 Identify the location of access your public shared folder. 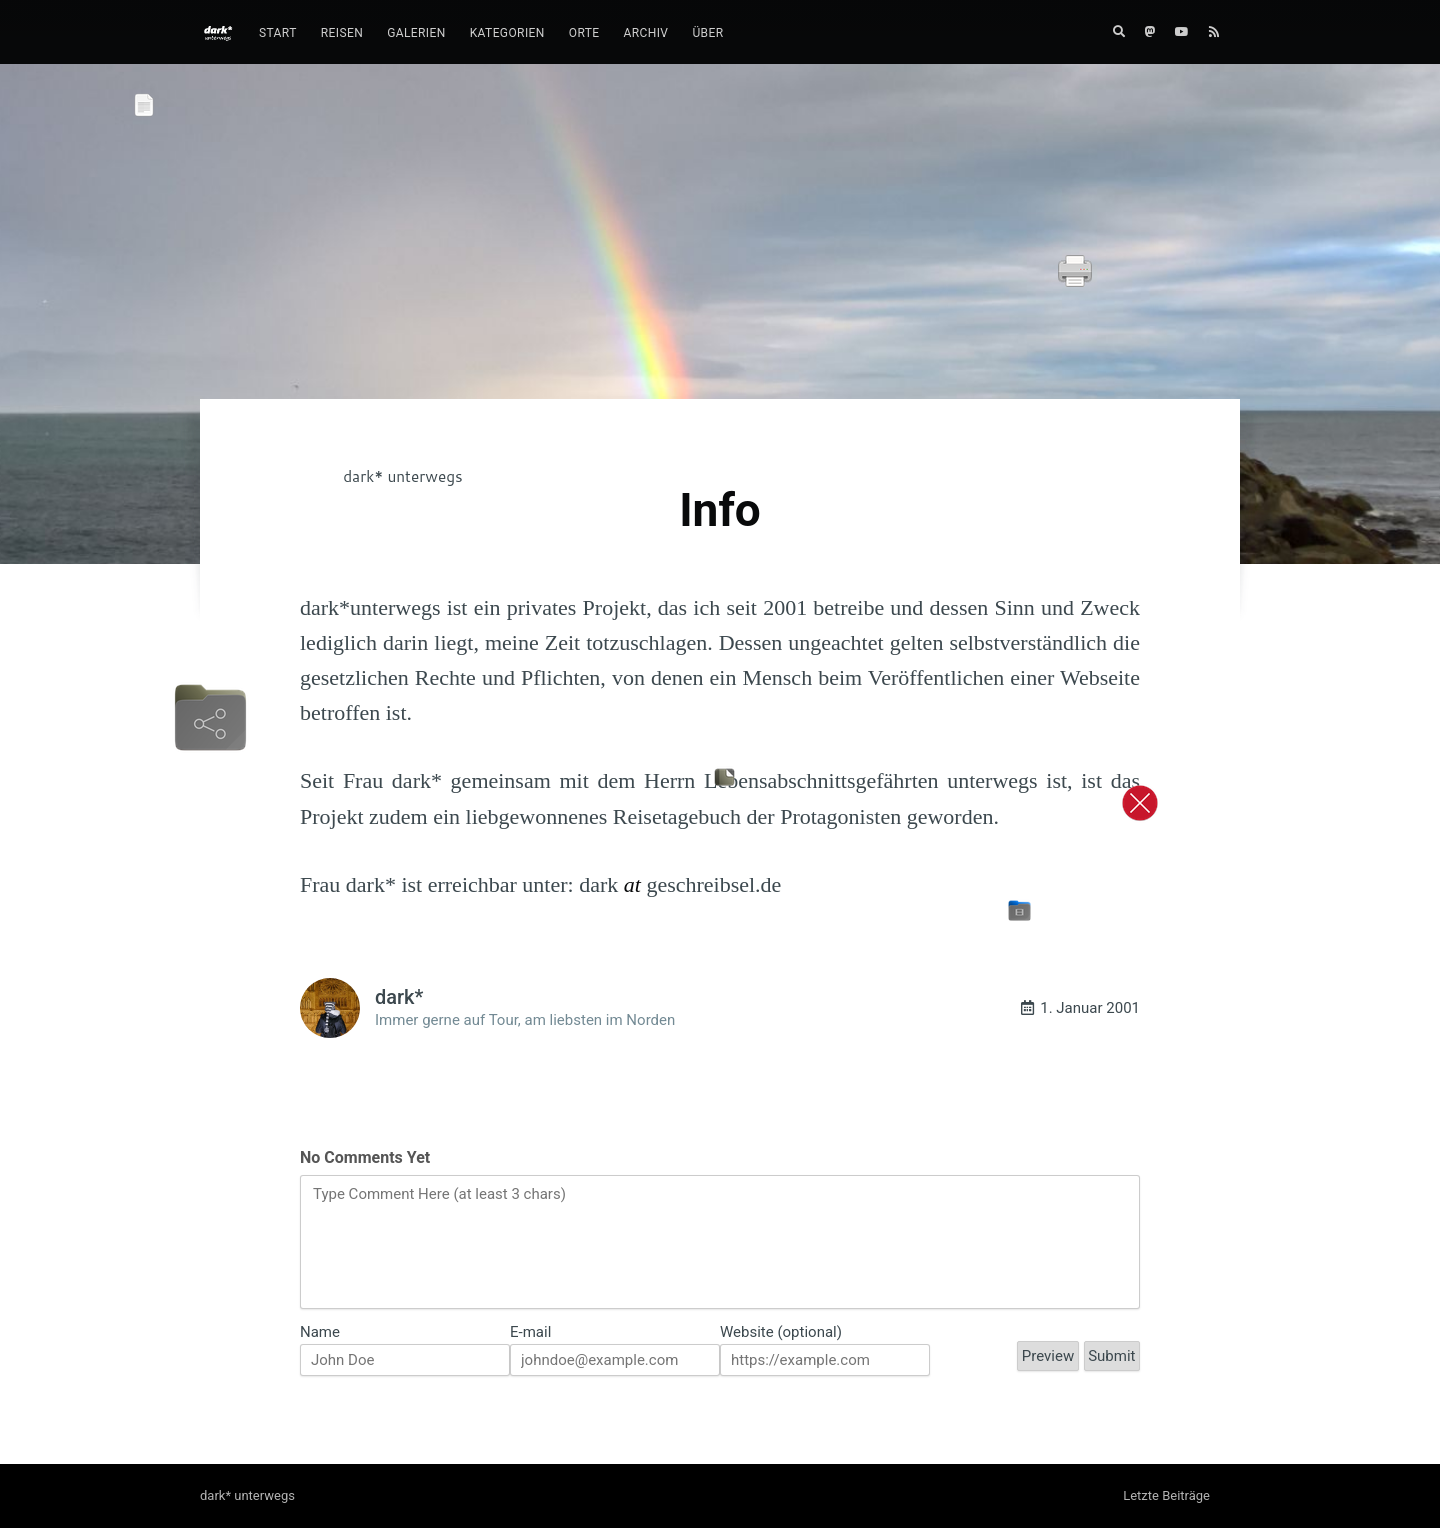
(210, 717).